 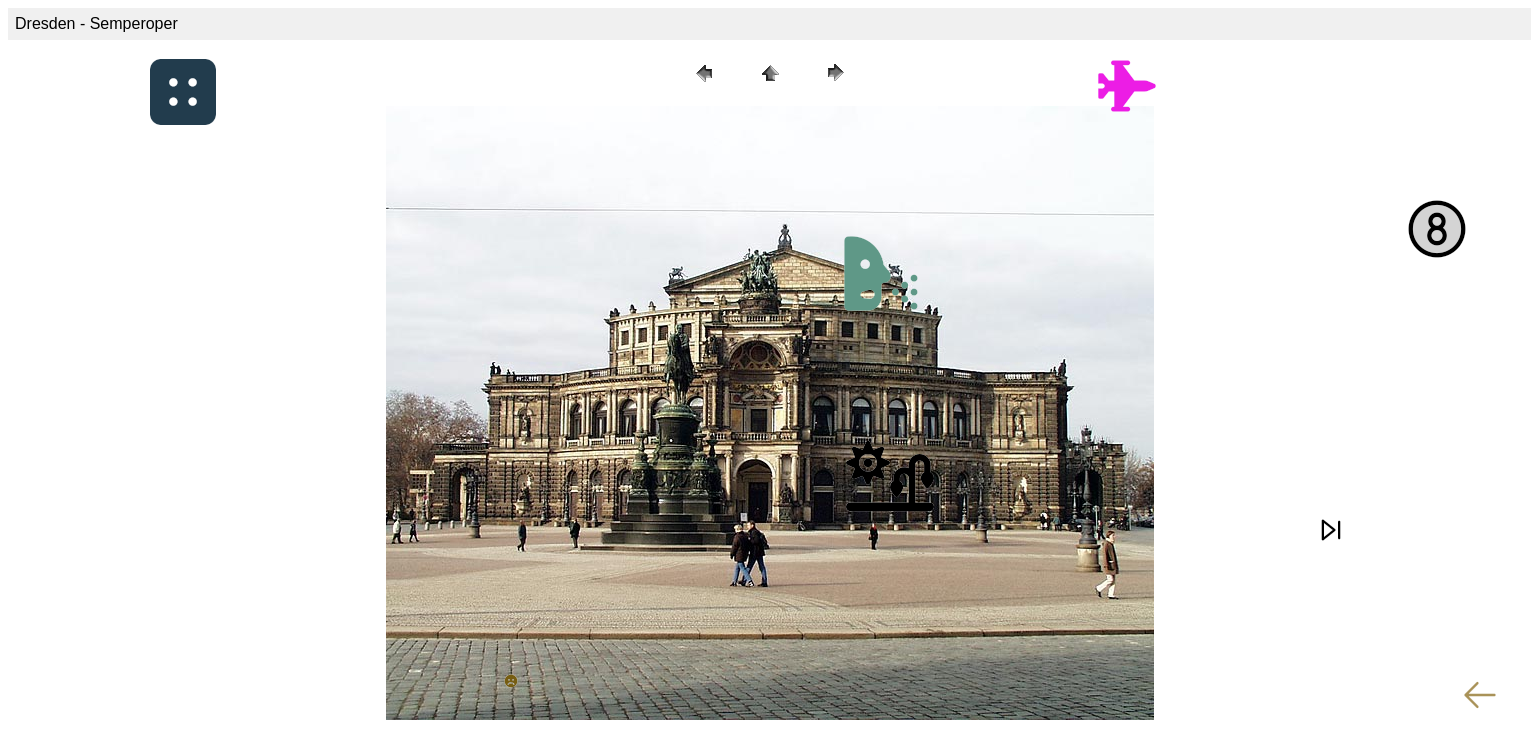 What do you see at coordinates (1127, 86) in the screenshot?
I see `access flight or aviation features` at bounding box center [1127, 86].